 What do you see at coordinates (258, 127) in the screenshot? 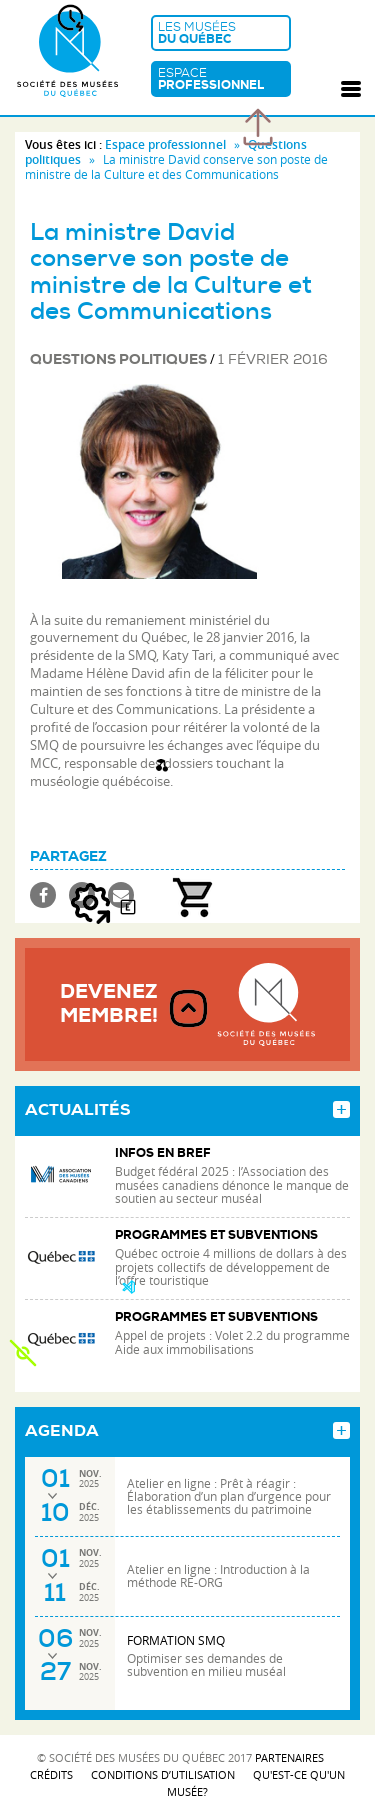
I see `upload a file or document` at bounding box center [258, 127].